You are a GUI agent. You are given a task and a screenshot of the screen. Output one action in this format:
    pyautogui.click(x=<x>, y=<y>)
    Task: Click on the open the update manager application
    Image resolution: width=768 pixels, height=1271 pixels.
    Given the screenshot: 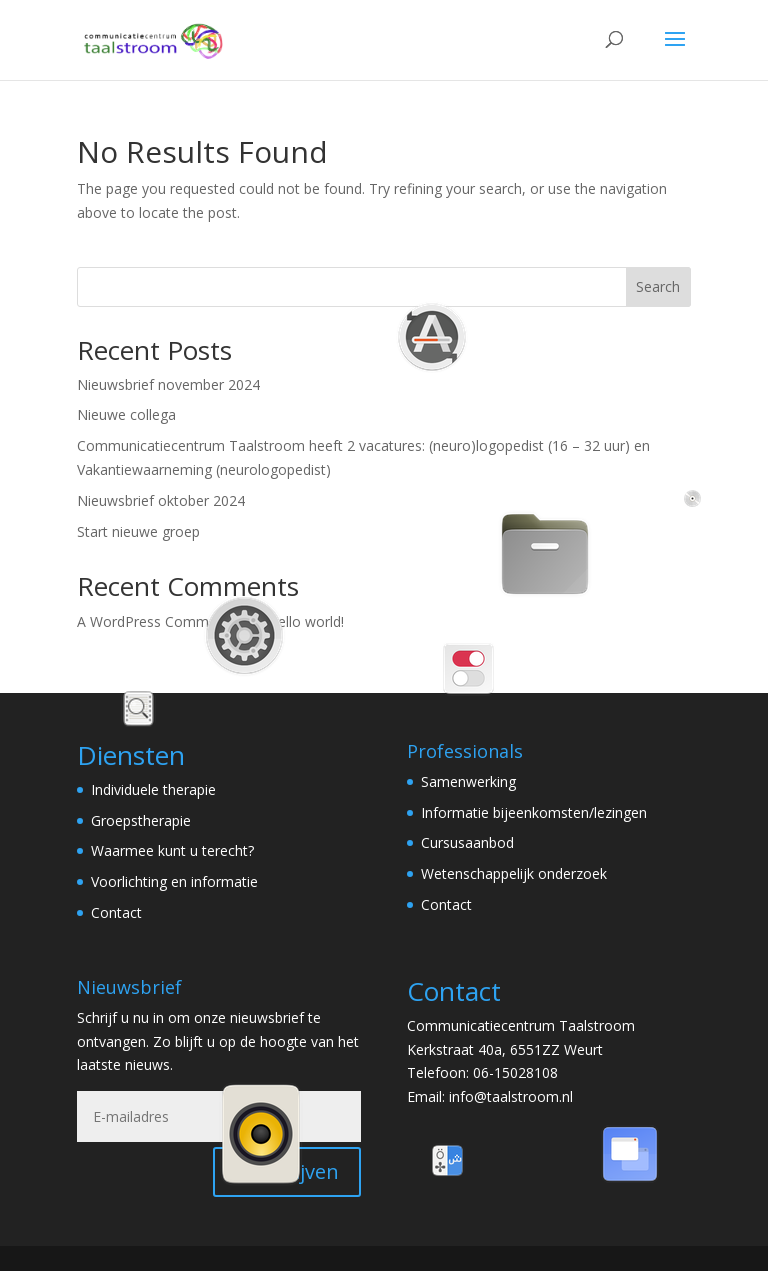 What is the action you would take?
    pyautogui.click(x=432, y=337)
    